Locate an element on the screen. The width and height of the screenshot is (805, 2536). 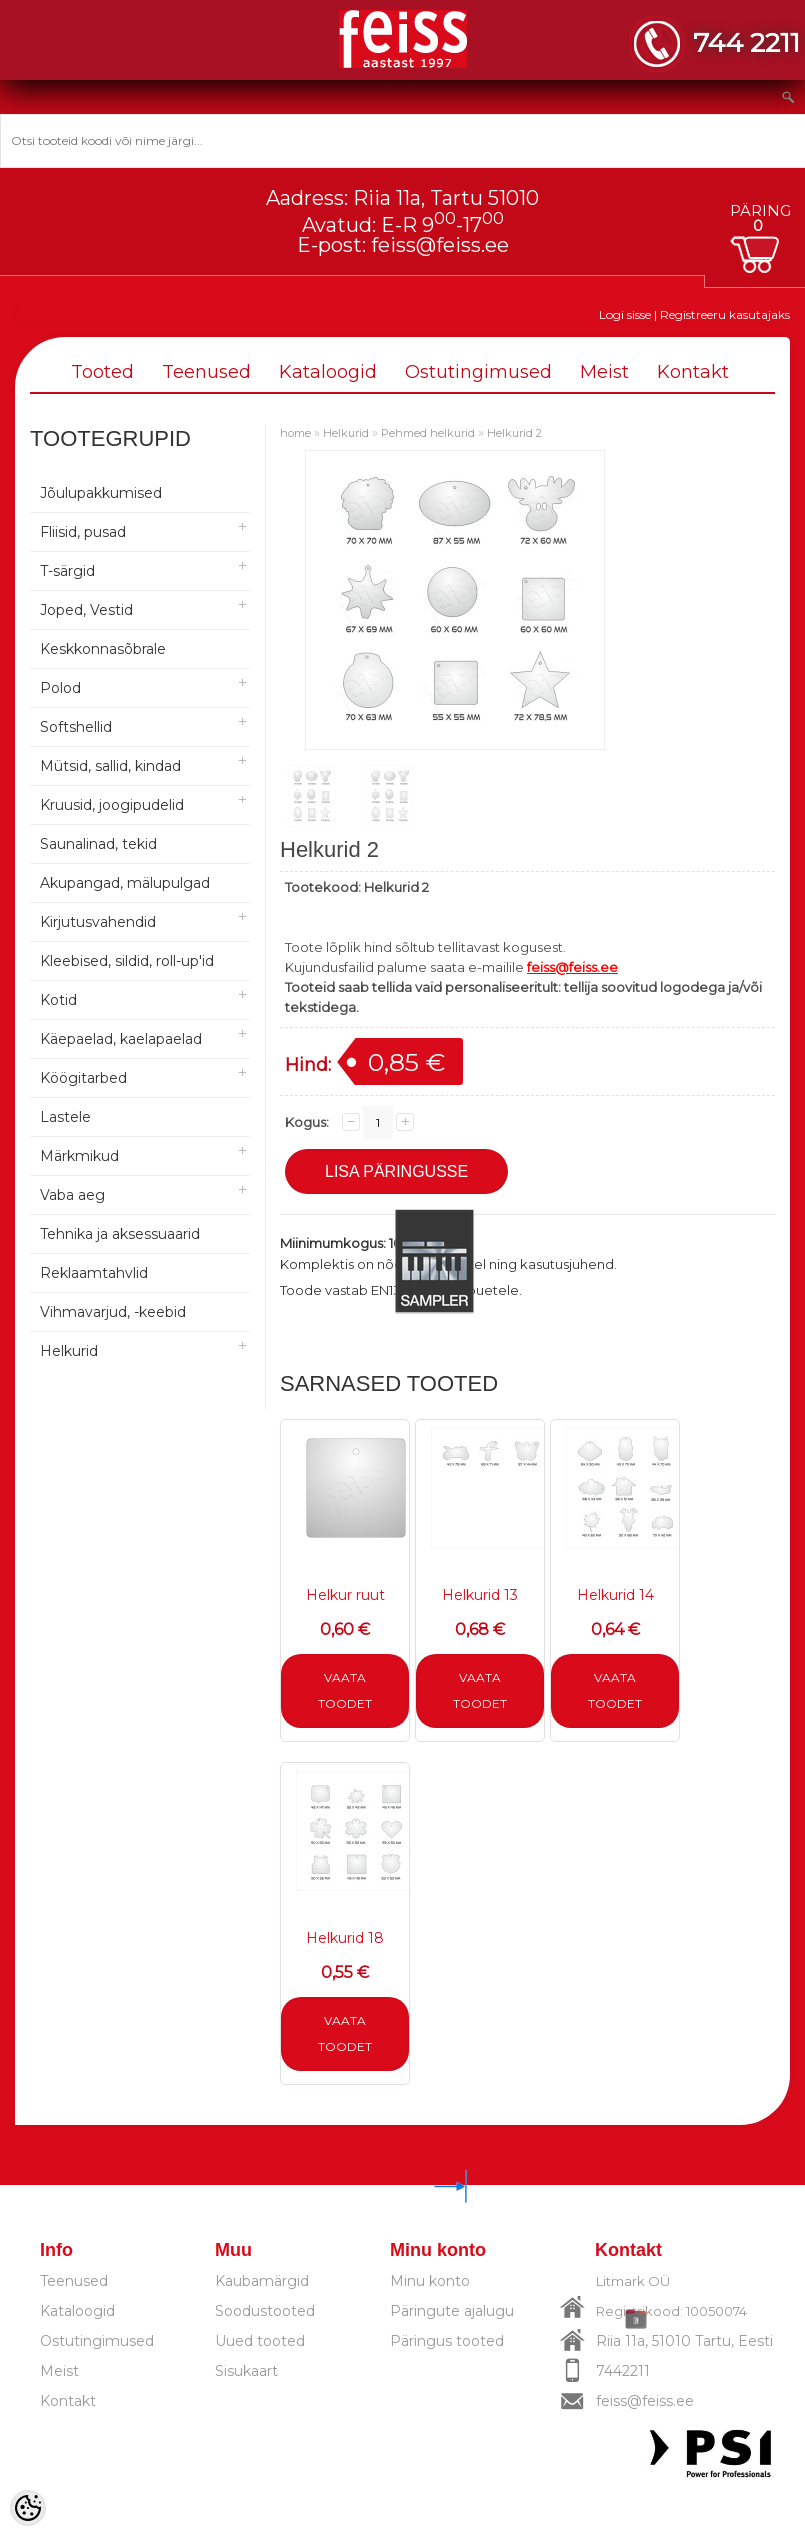
open the EXS24 sampler instrument in GarageBand is located at coordinates (434, 1263).